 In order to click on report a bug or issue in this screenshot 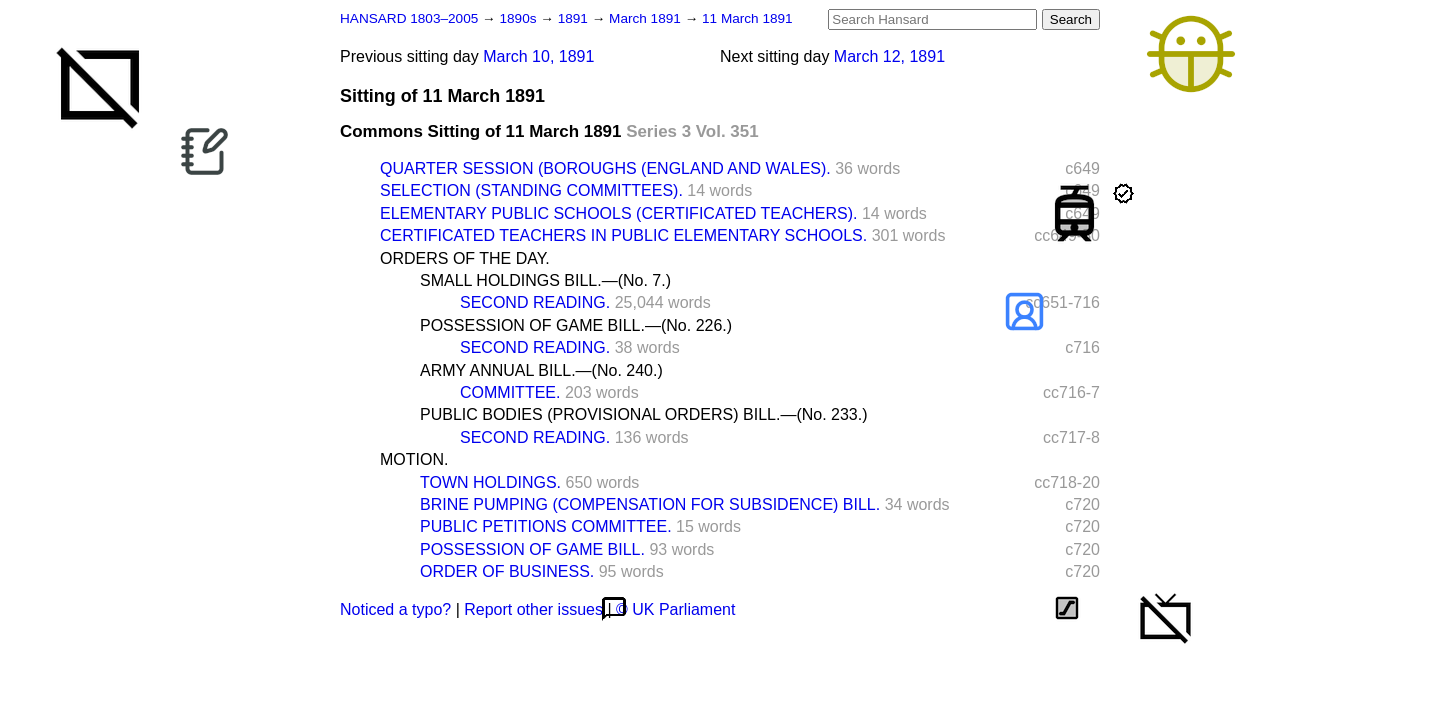, I will do `click(1191, 54)`.